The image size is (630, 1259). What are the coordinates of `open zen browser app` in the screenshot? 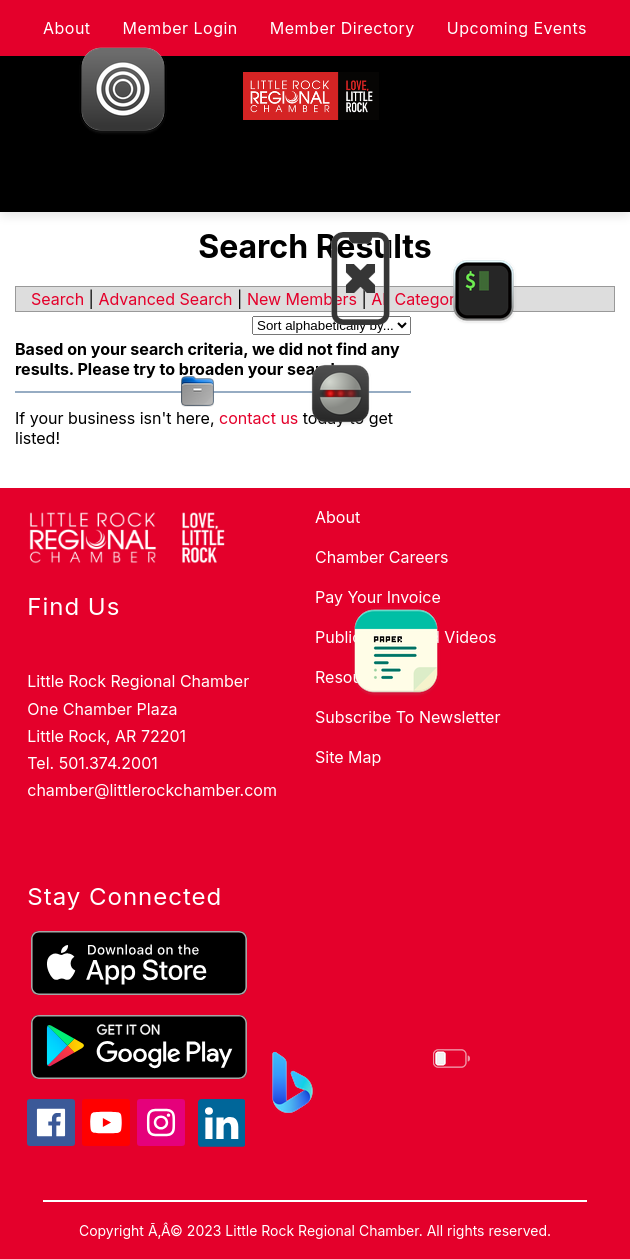 It's located at (123, 89).